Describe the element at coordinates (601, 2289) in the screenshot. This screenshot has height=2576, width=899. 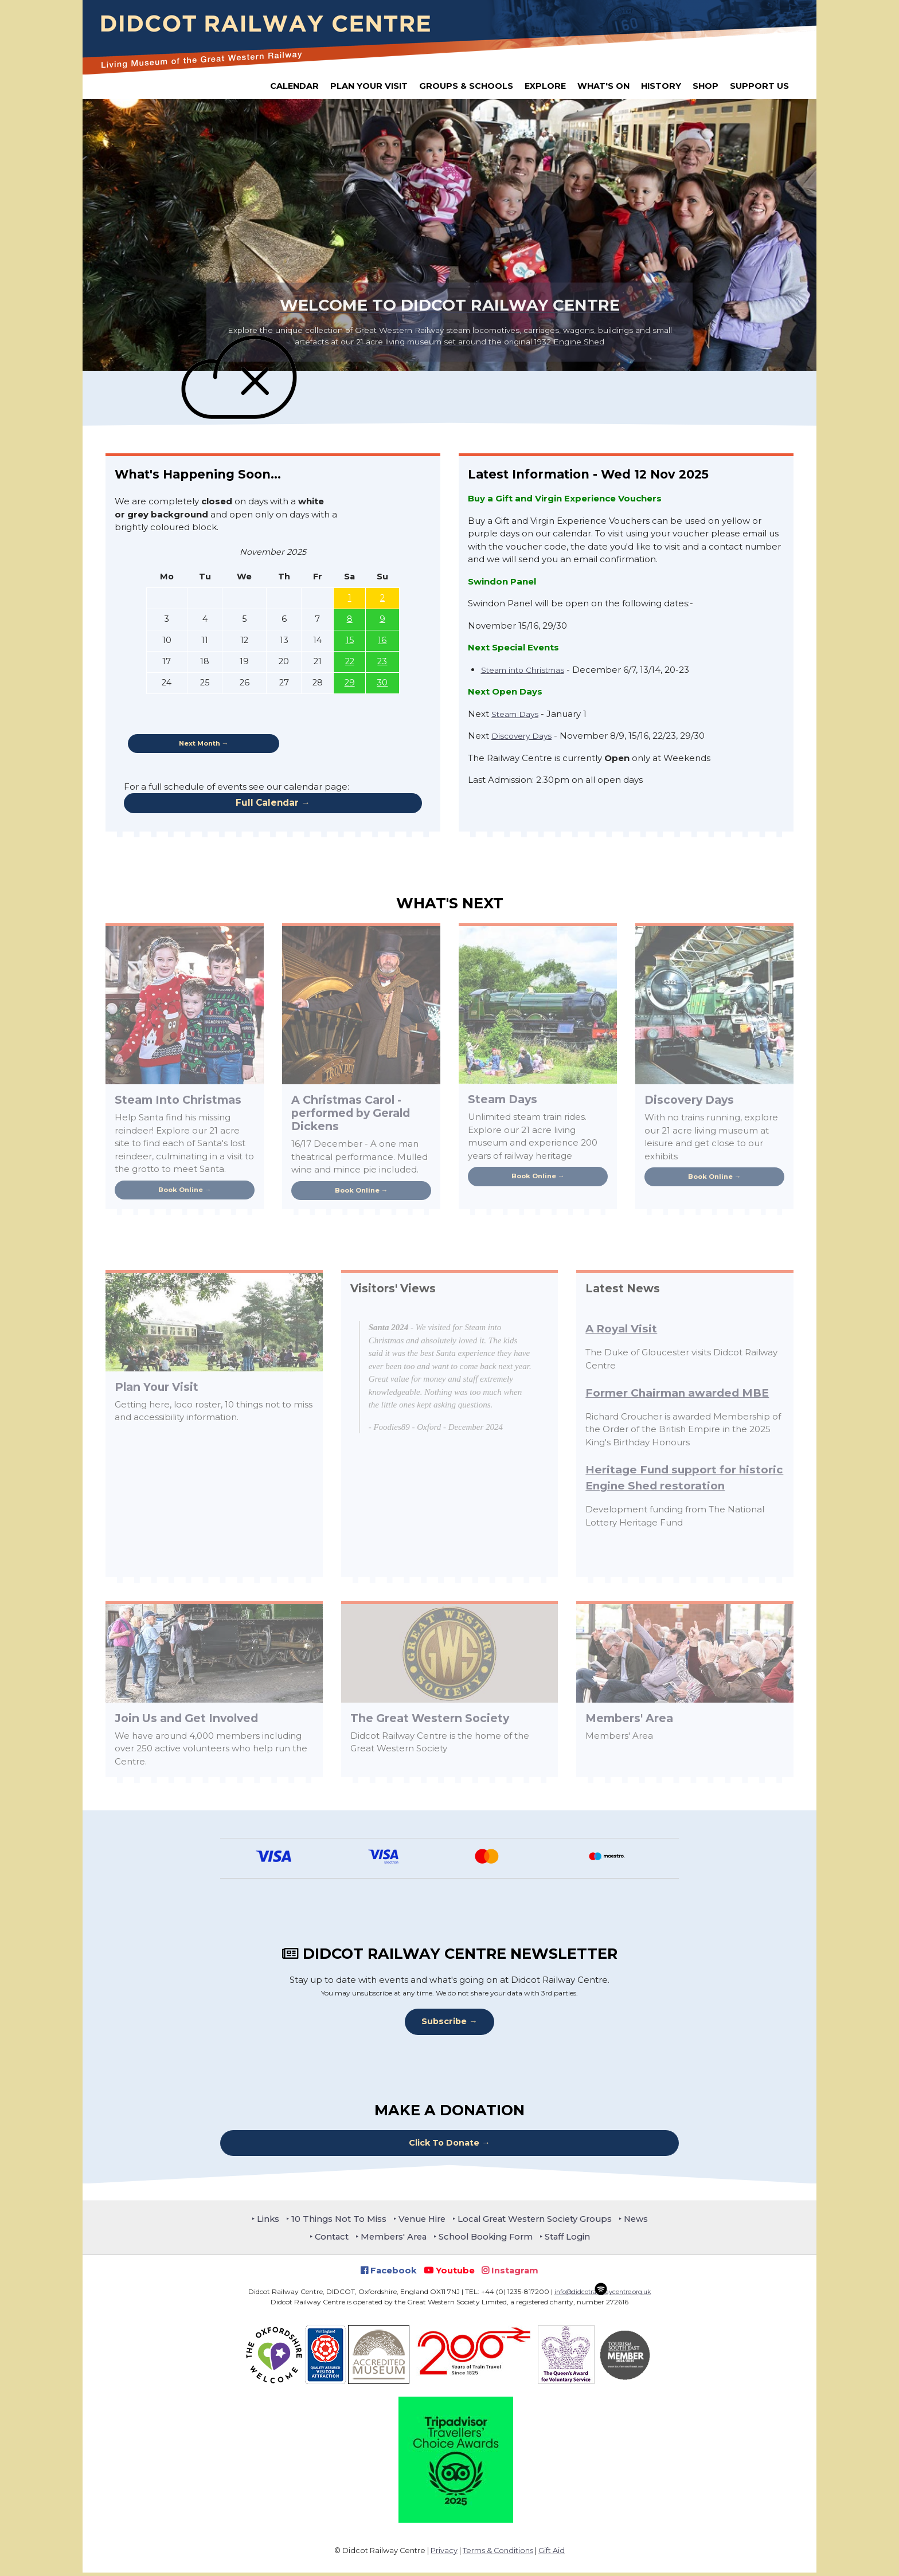
I see `open Spotify app` at that location.